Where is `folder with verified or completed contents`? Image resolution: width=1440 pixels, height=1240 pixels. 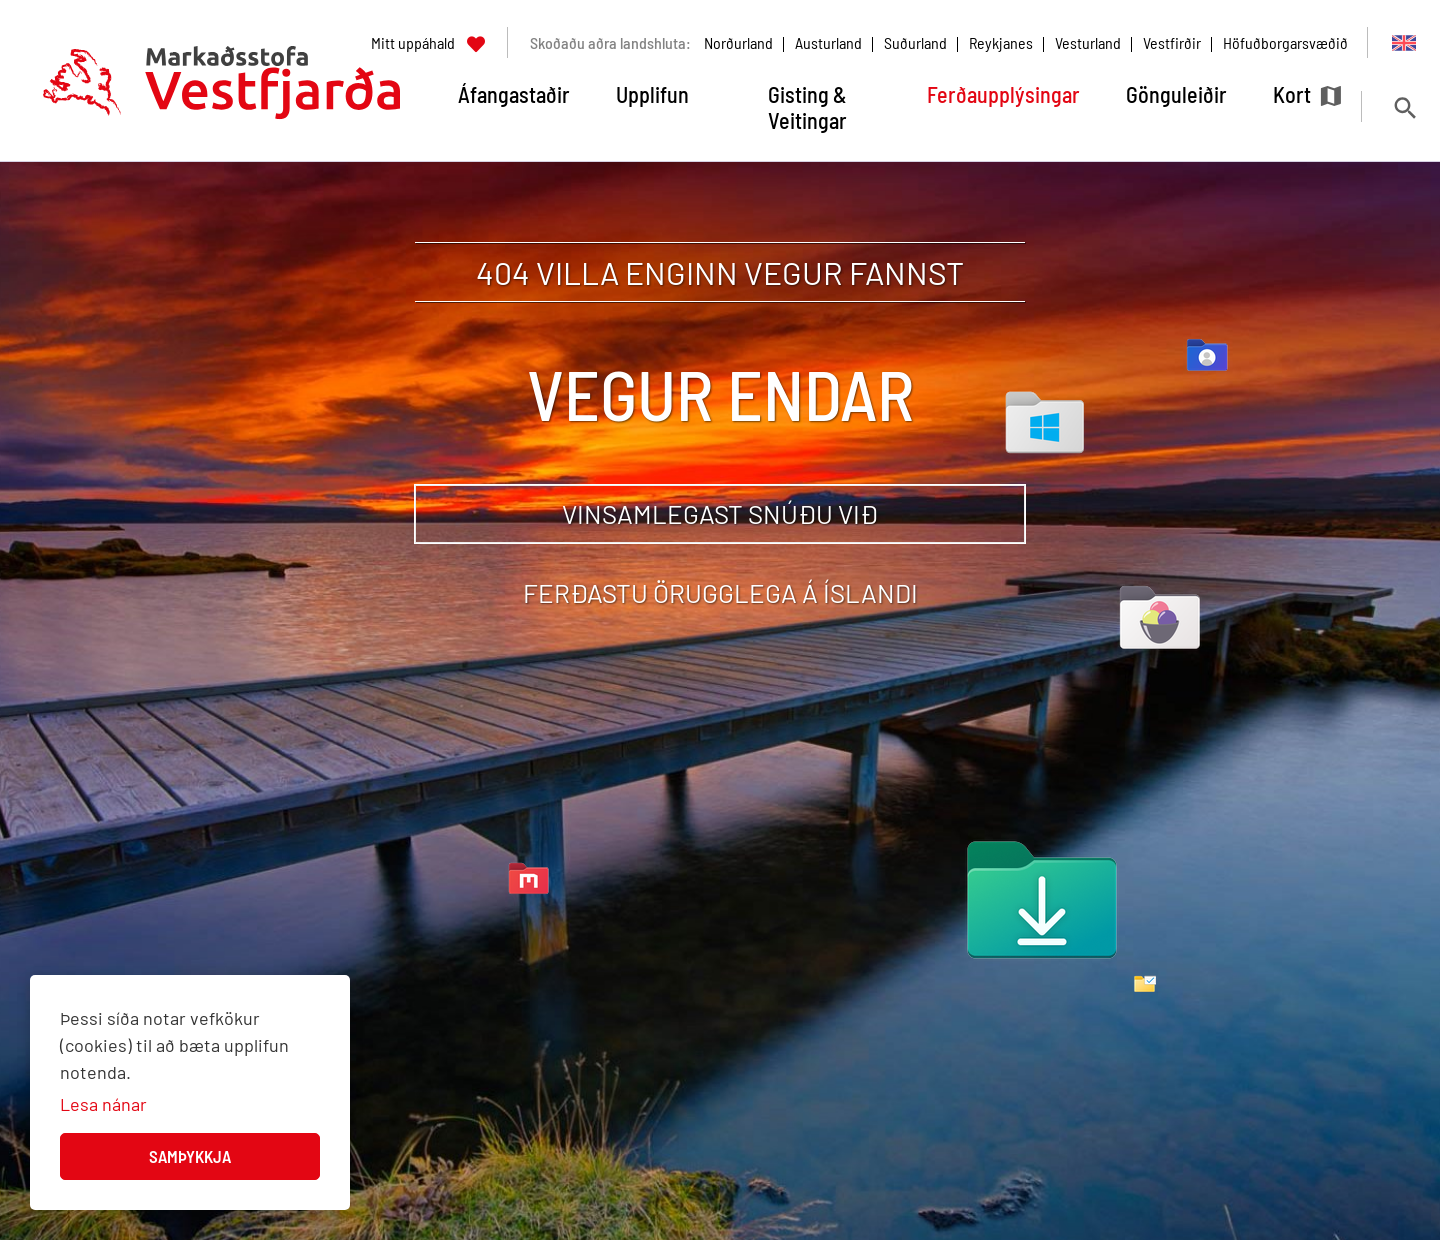 folder with verified or completed contents is located at coordinates (1144, 984).